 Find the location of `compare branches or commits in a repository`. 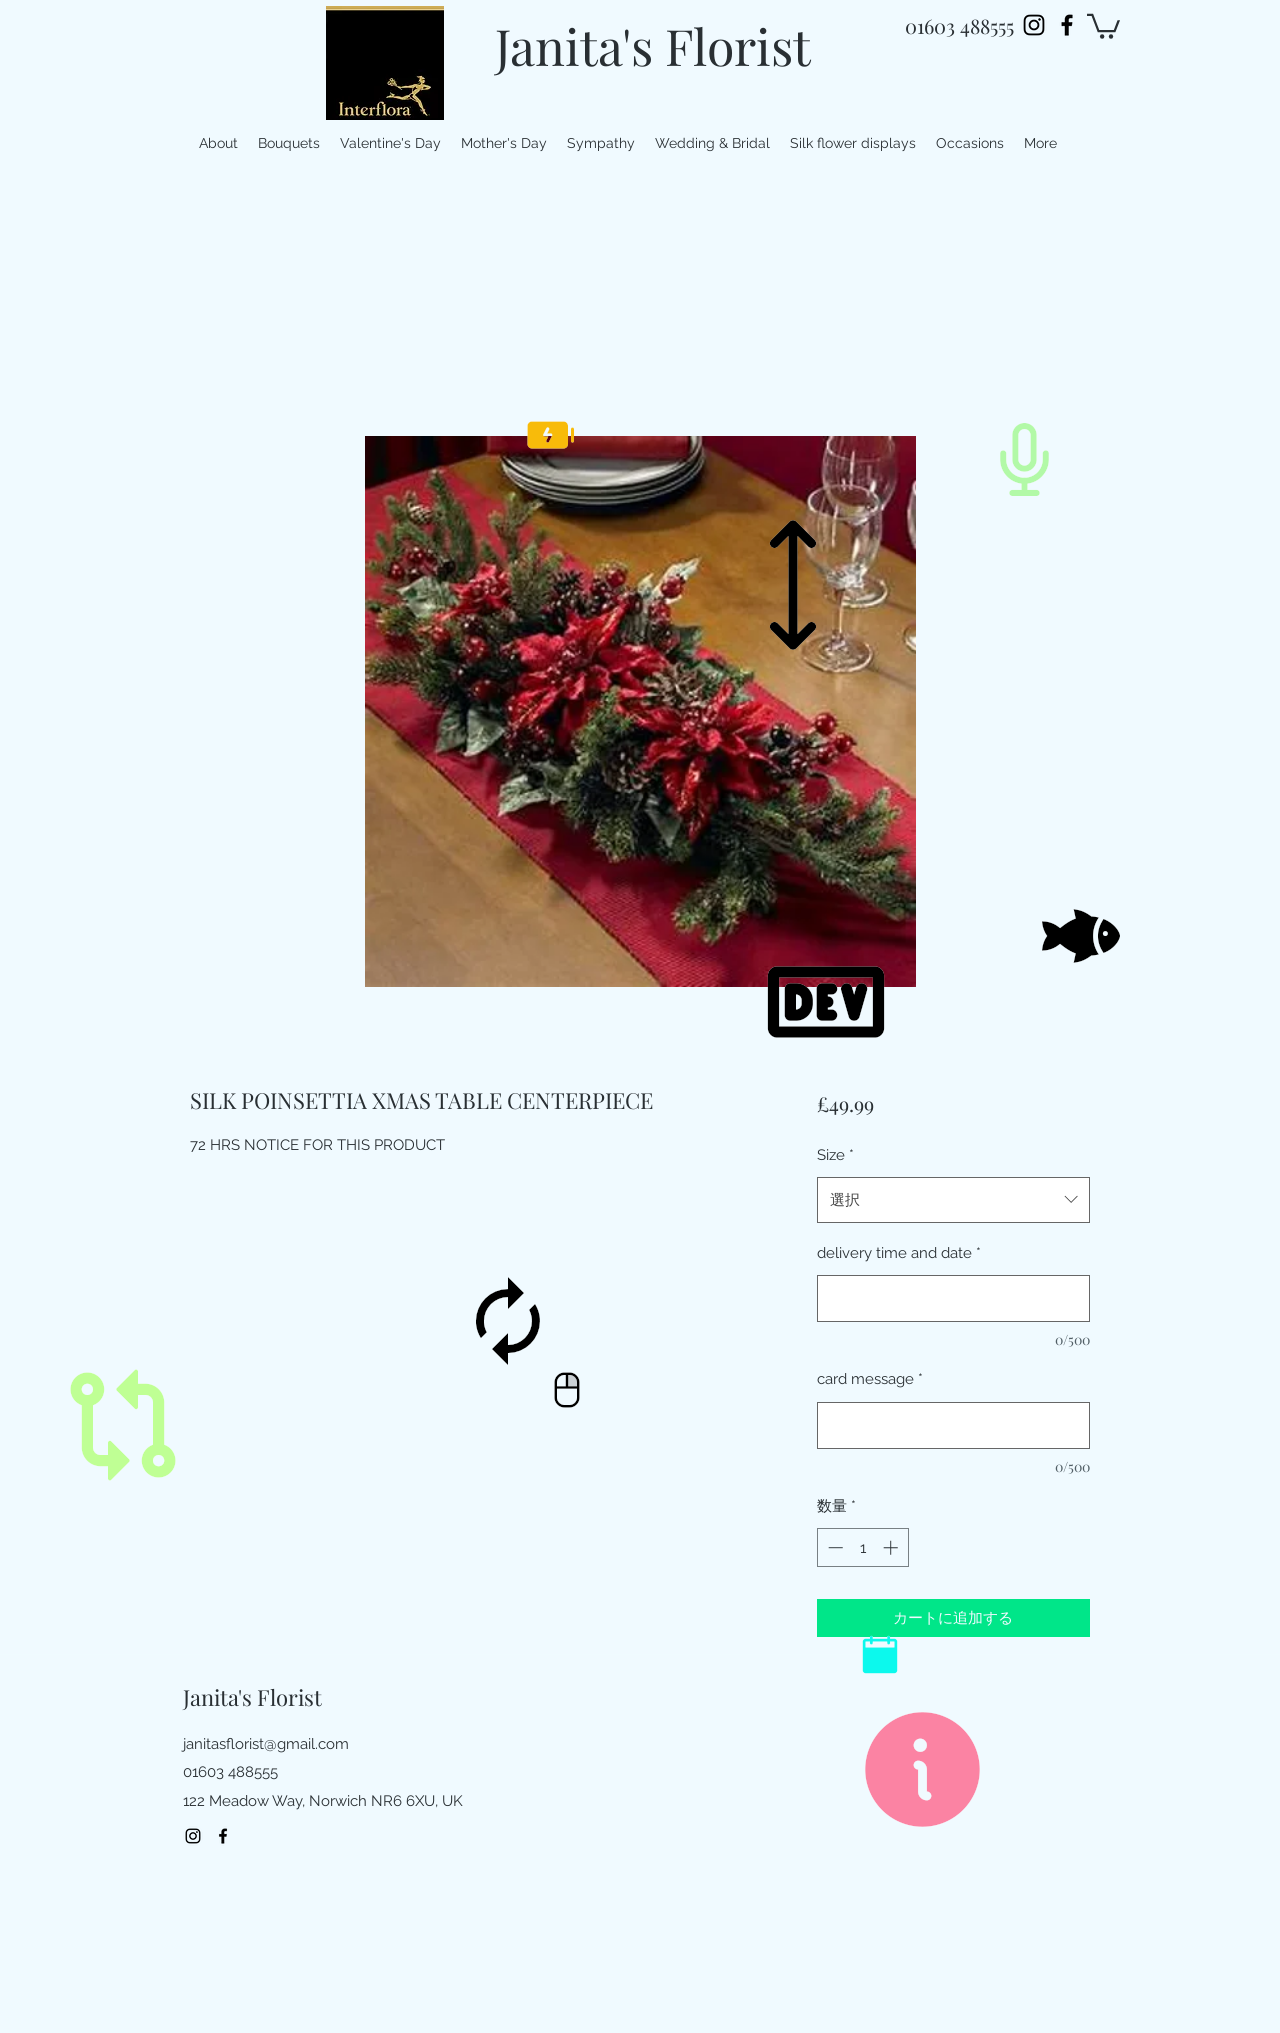

compare branches or commits in a repository is located at coordinates (123, 1425).